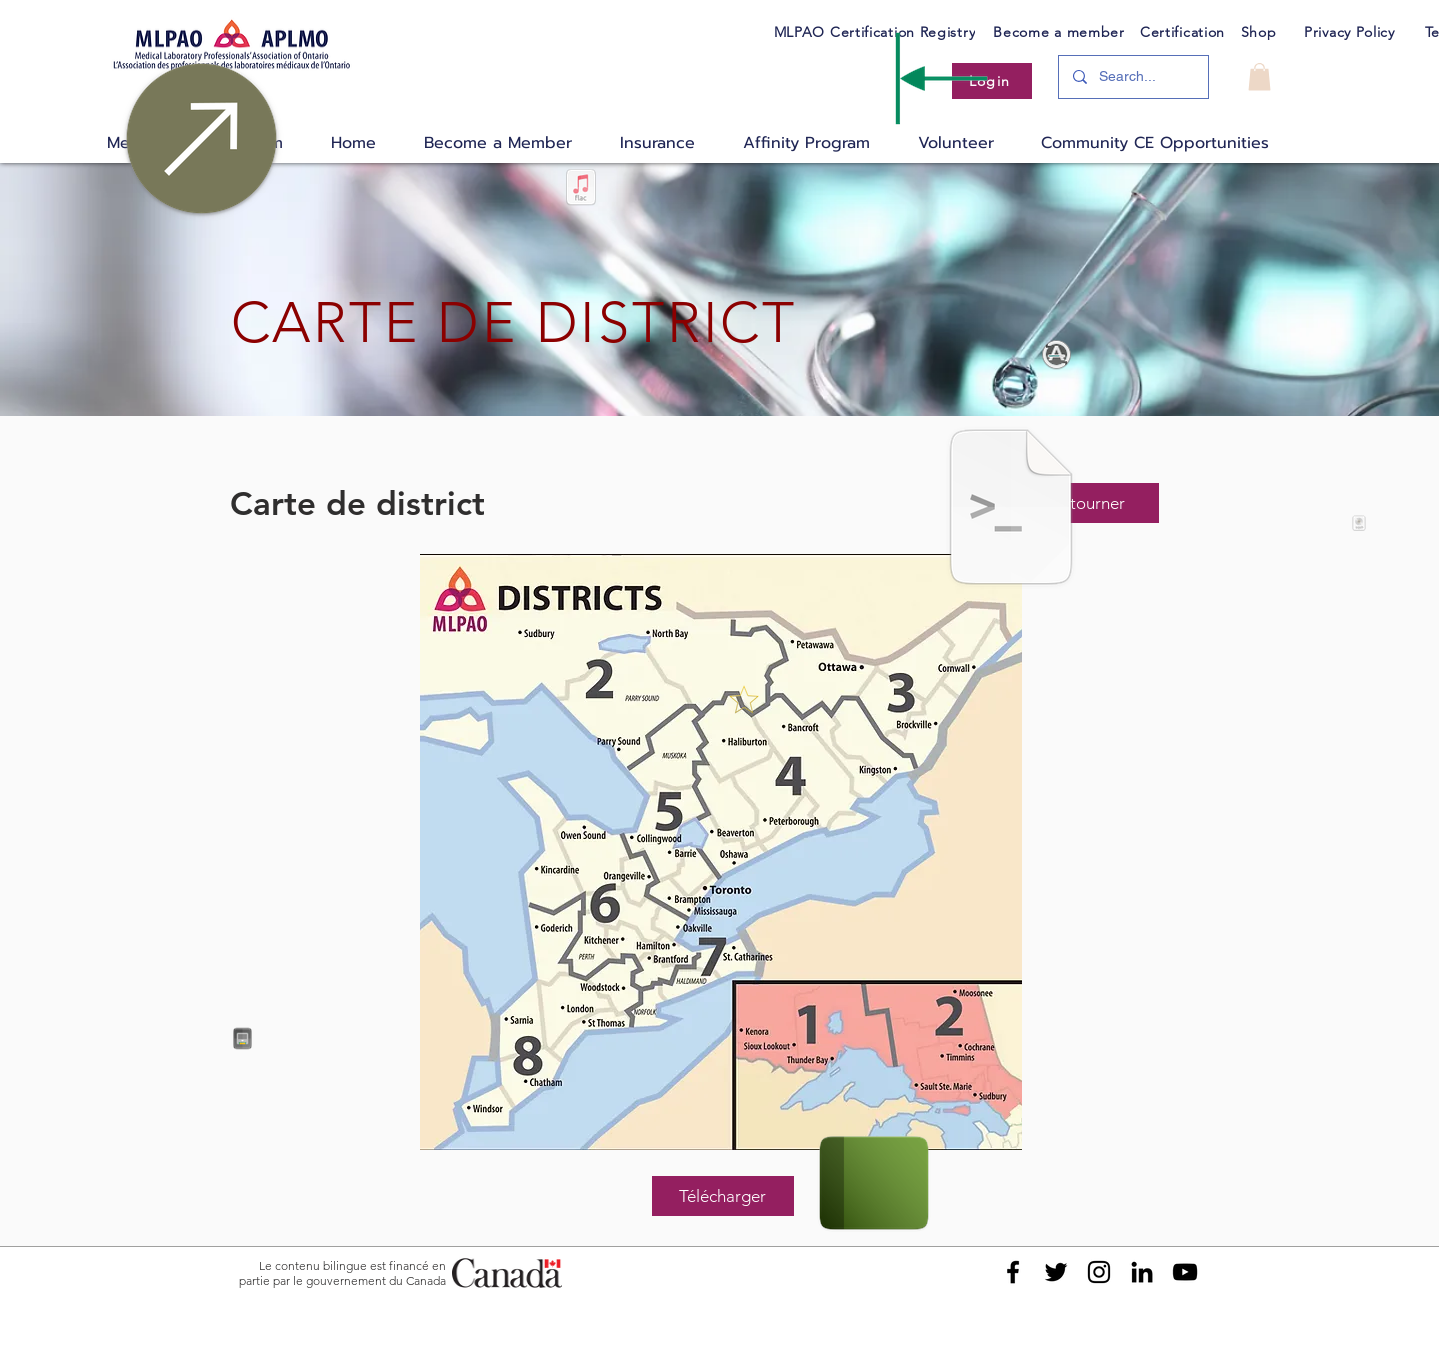 This screenshot has height=1360, width=1439. Describe the element at coordinates (242, 1038) in the screenshot. I see `sega master system ROM file` at that location.